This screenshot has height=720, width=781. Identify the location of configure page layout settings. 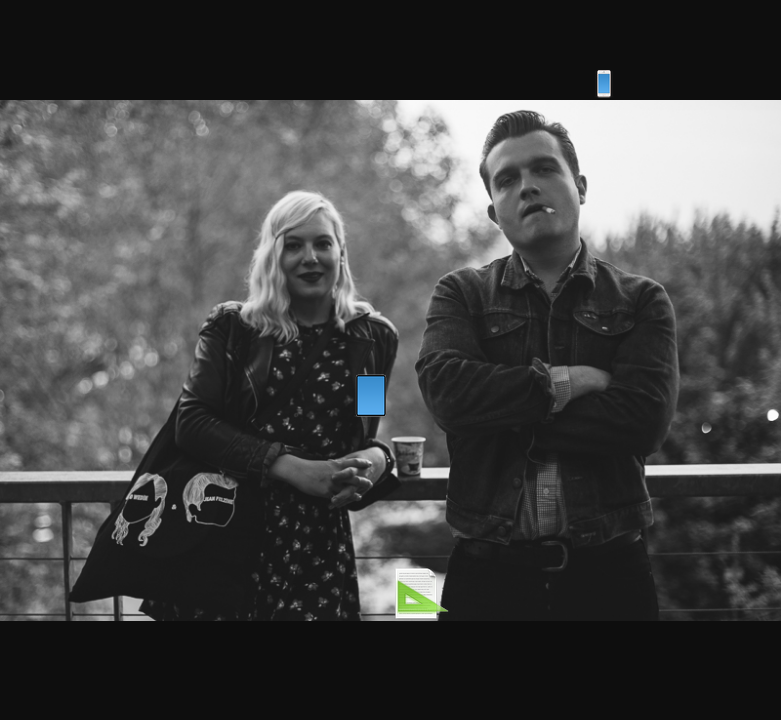
(420, 593).